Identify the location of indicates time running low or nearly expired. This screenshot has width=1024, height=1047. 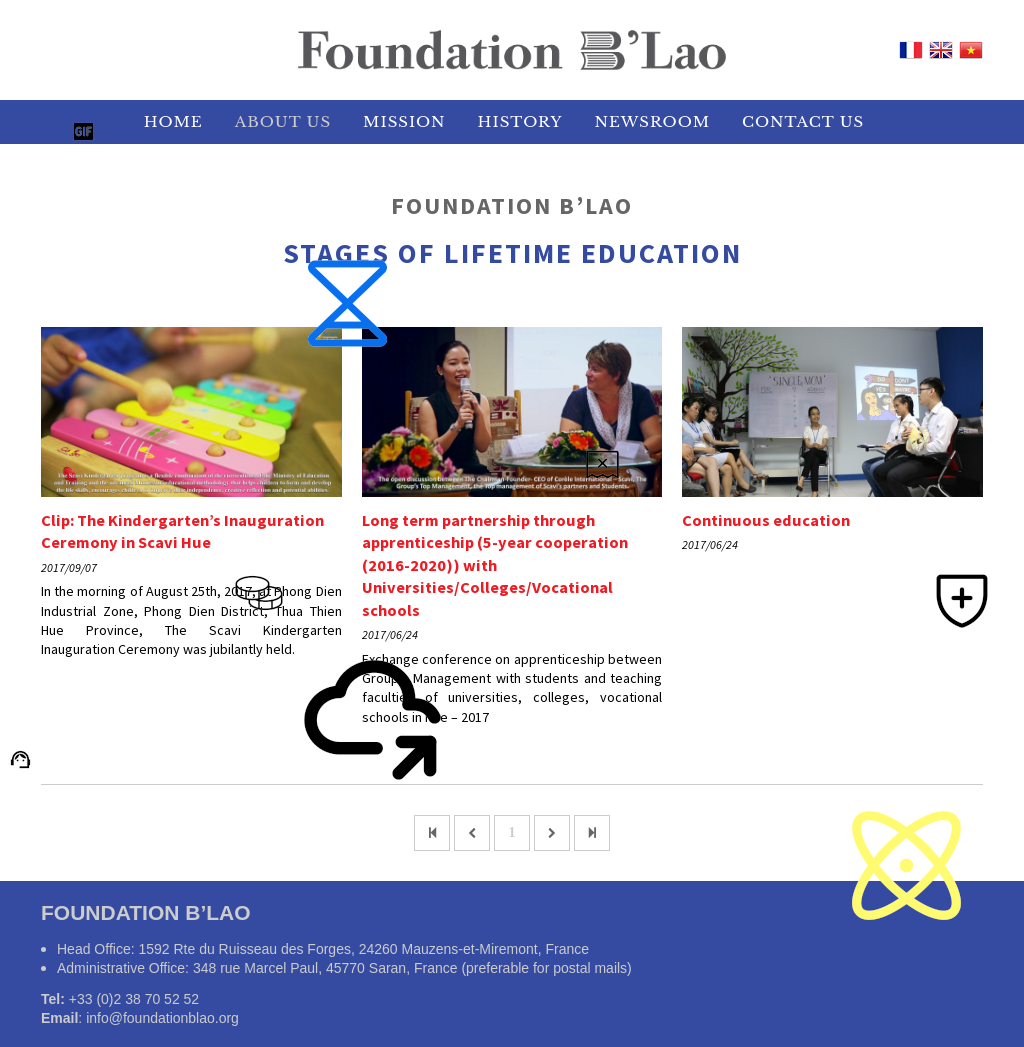
(347, 303).